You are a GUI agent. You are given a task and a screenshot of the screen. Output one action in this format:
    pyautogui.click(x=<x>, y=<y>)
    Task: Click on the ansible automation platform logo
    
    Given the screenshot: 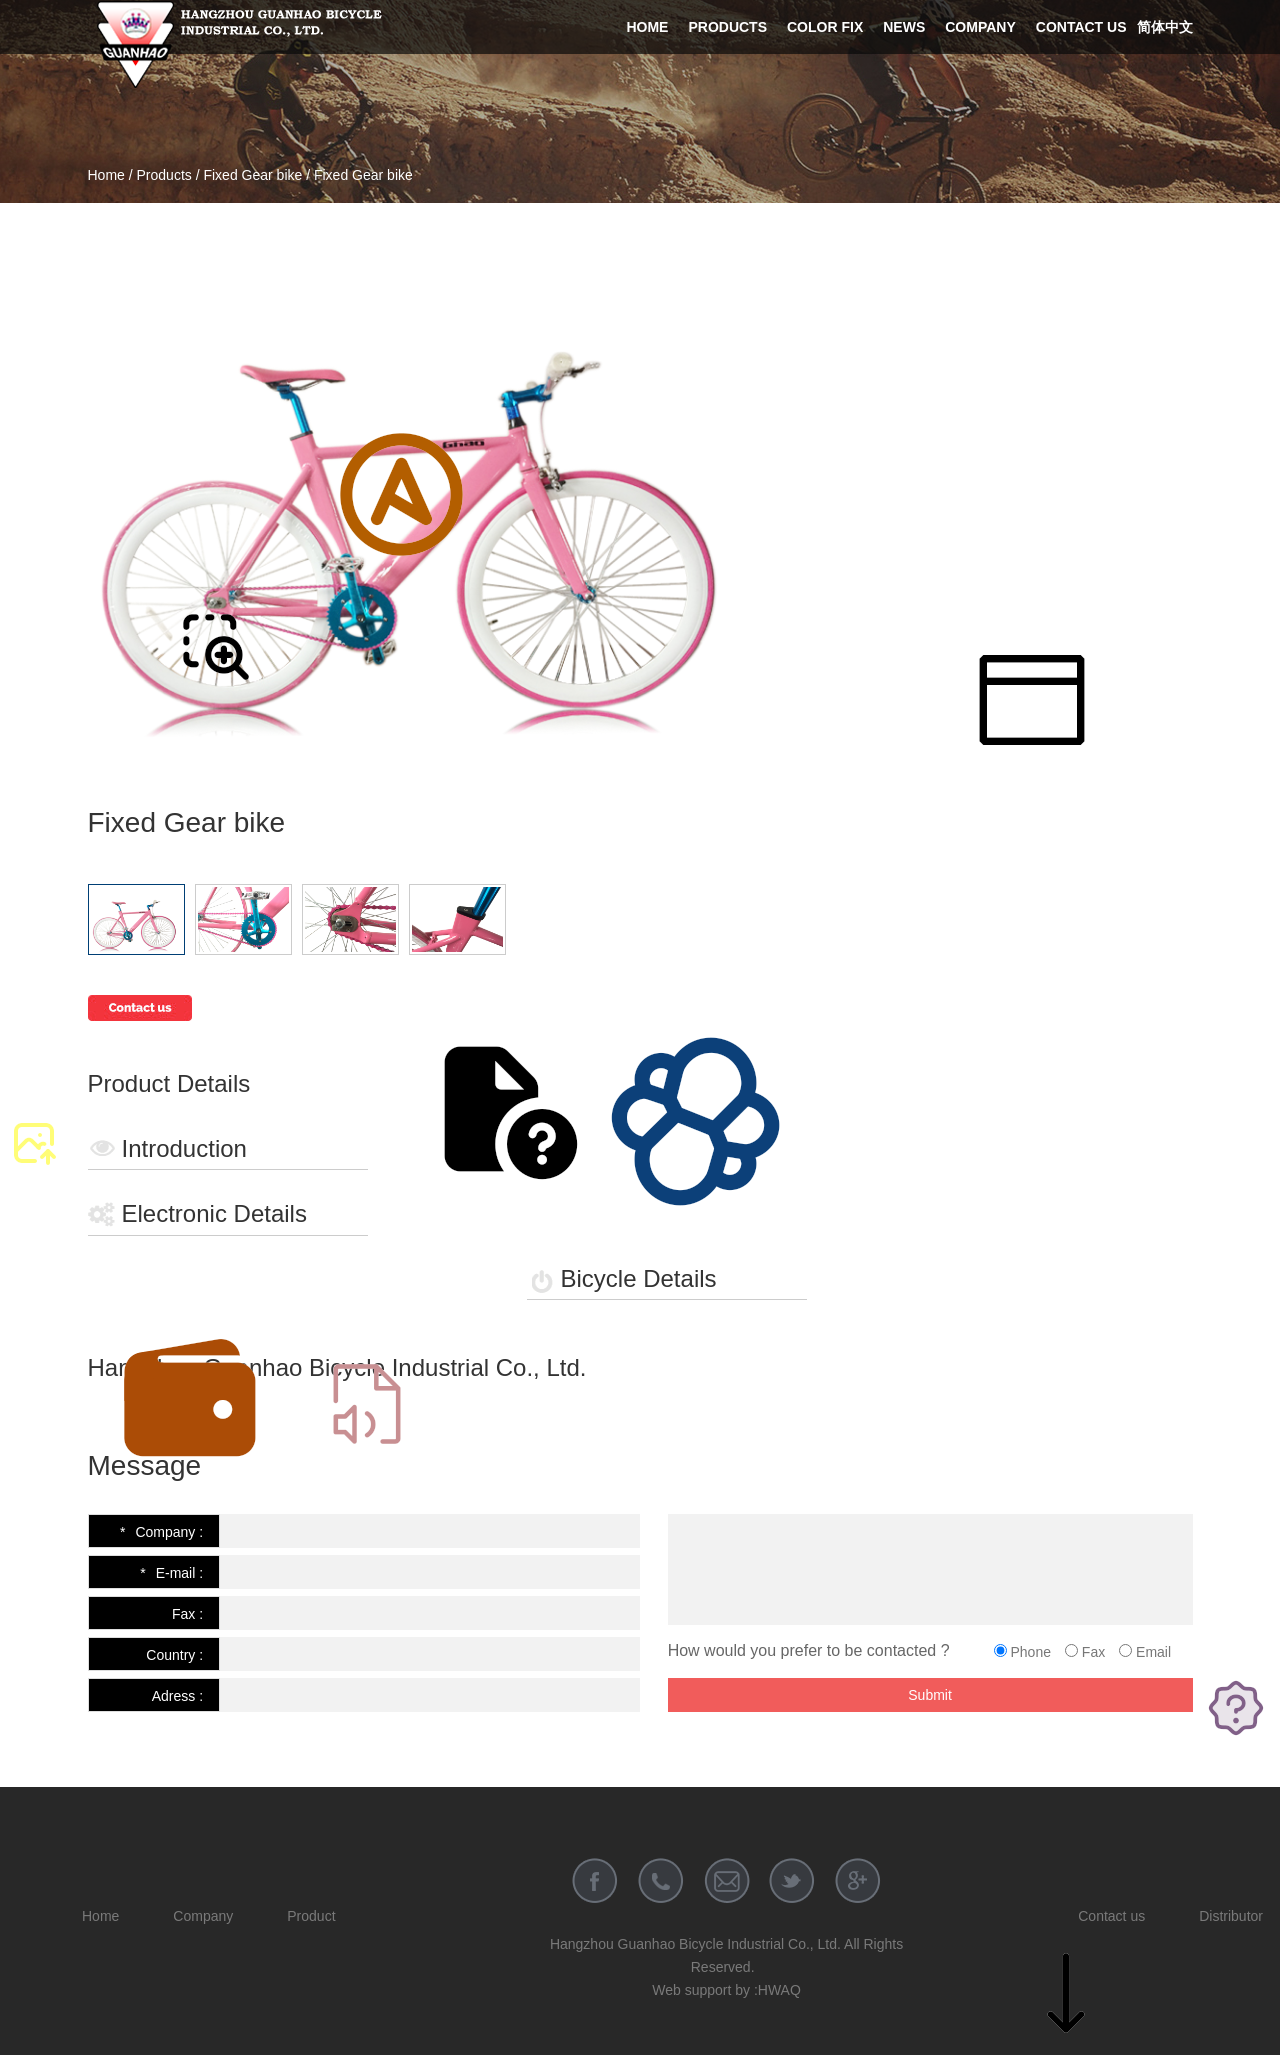 What is the action you would take?
    pyautogui.click(x=401, y=494)
    